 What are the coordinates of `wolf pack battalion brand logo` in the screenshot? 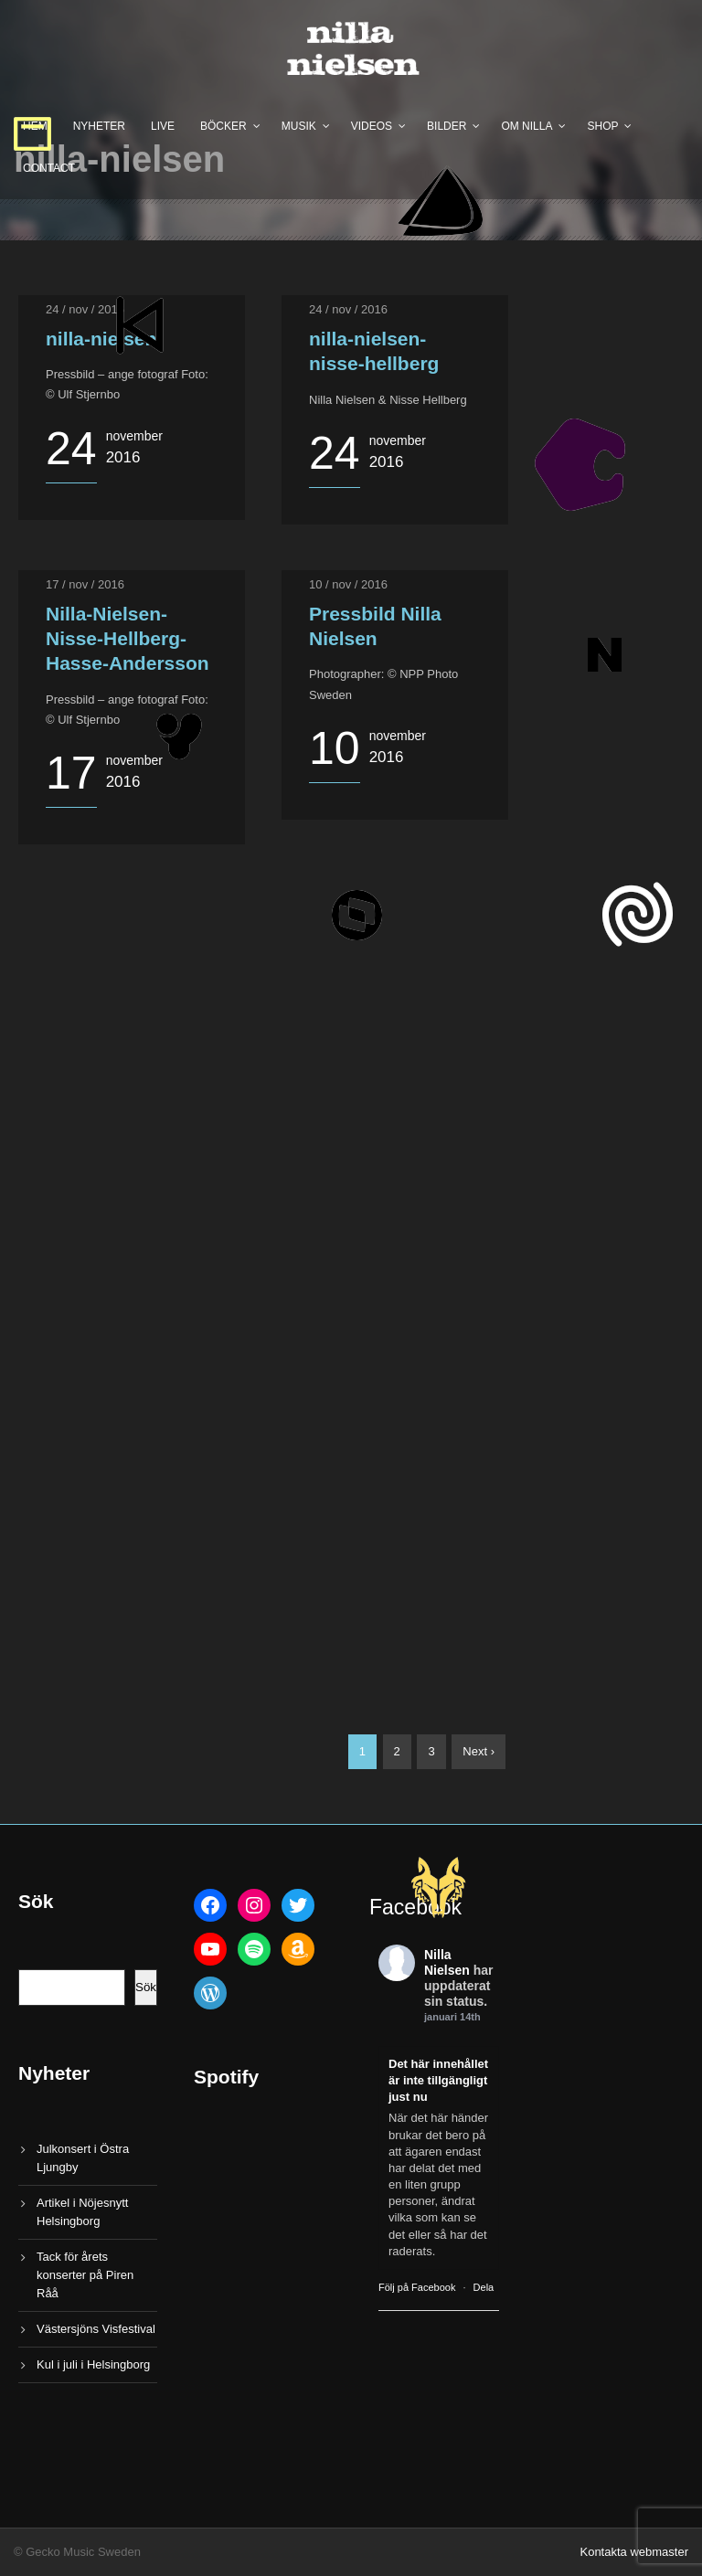 It's located at (438, 1887).